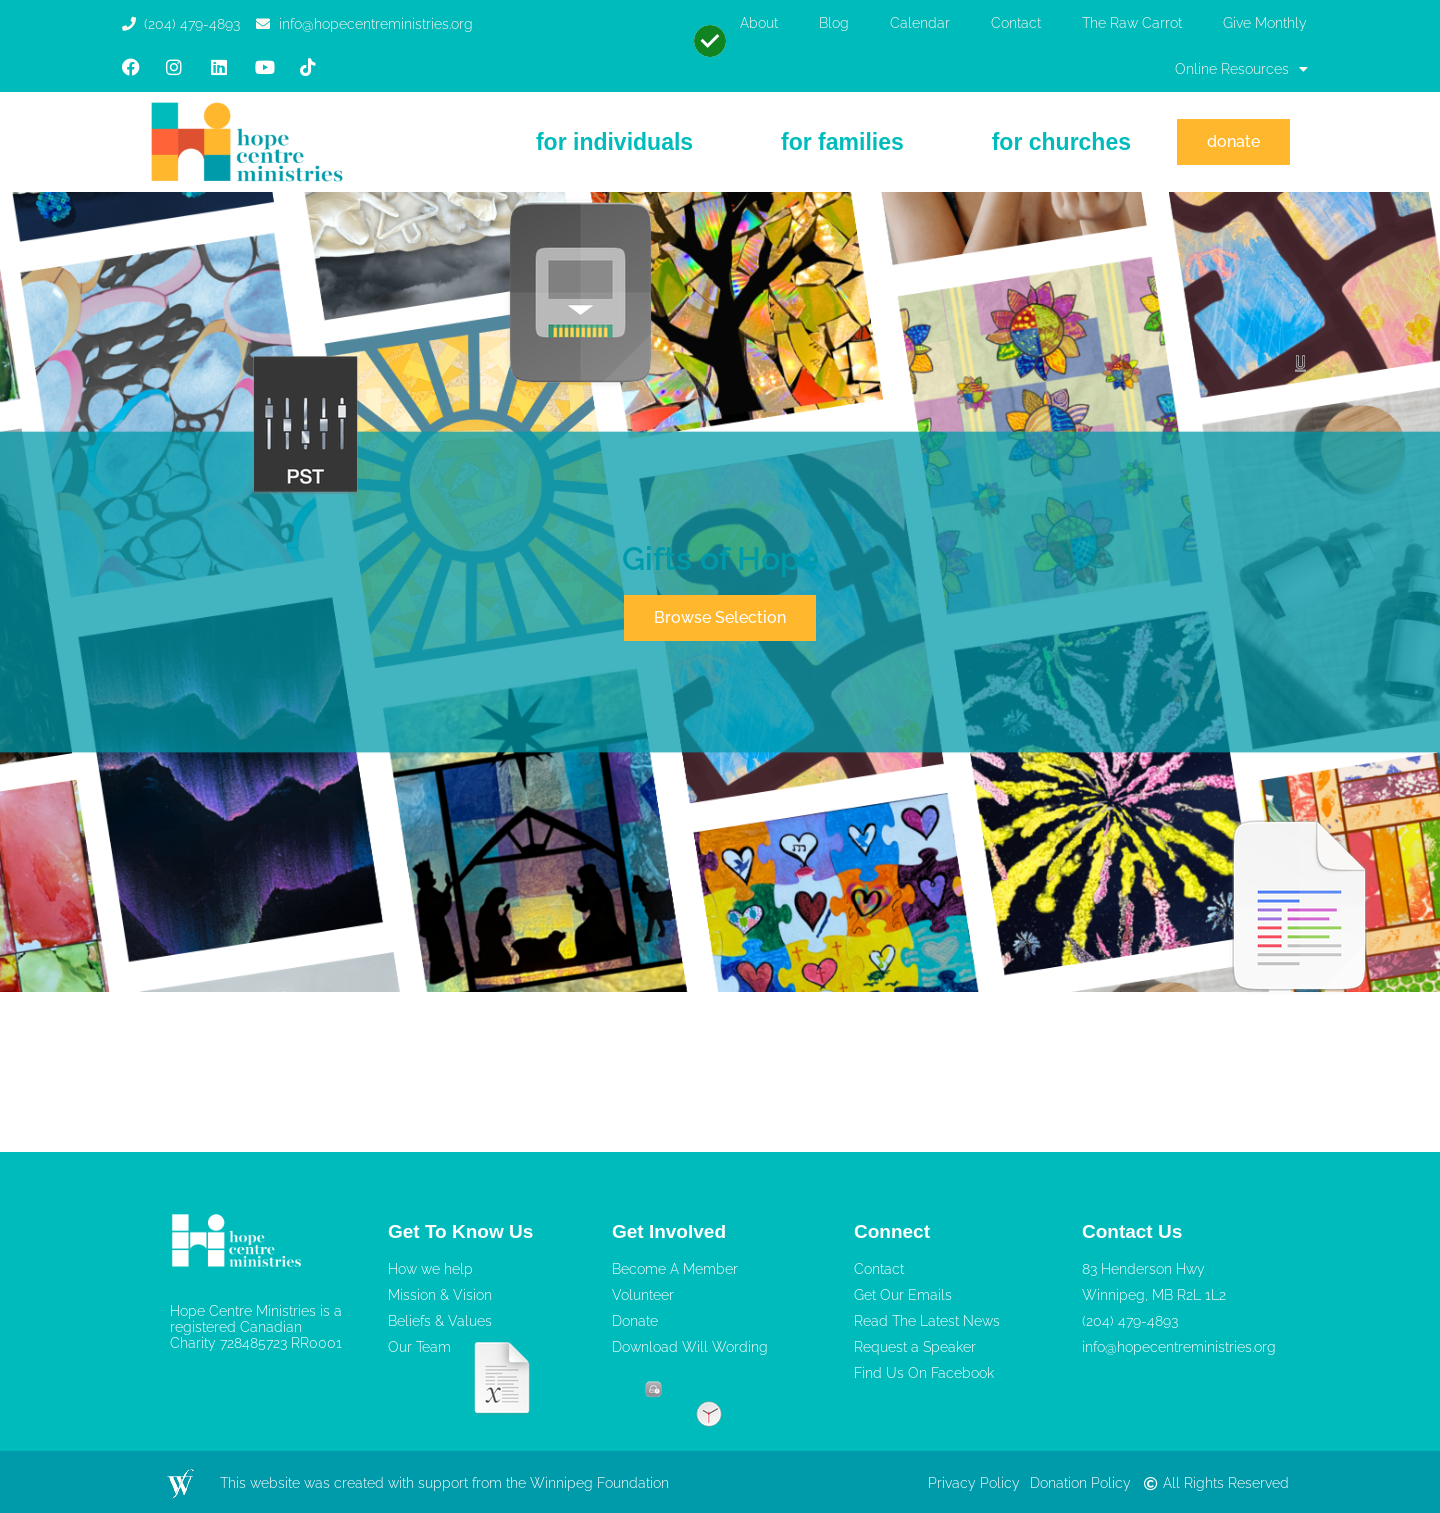 The image size is (1440, 1513). Describe the element at coordinates (709, 1414) in the screenshot. I see `access recently opened files and folders` at that location.